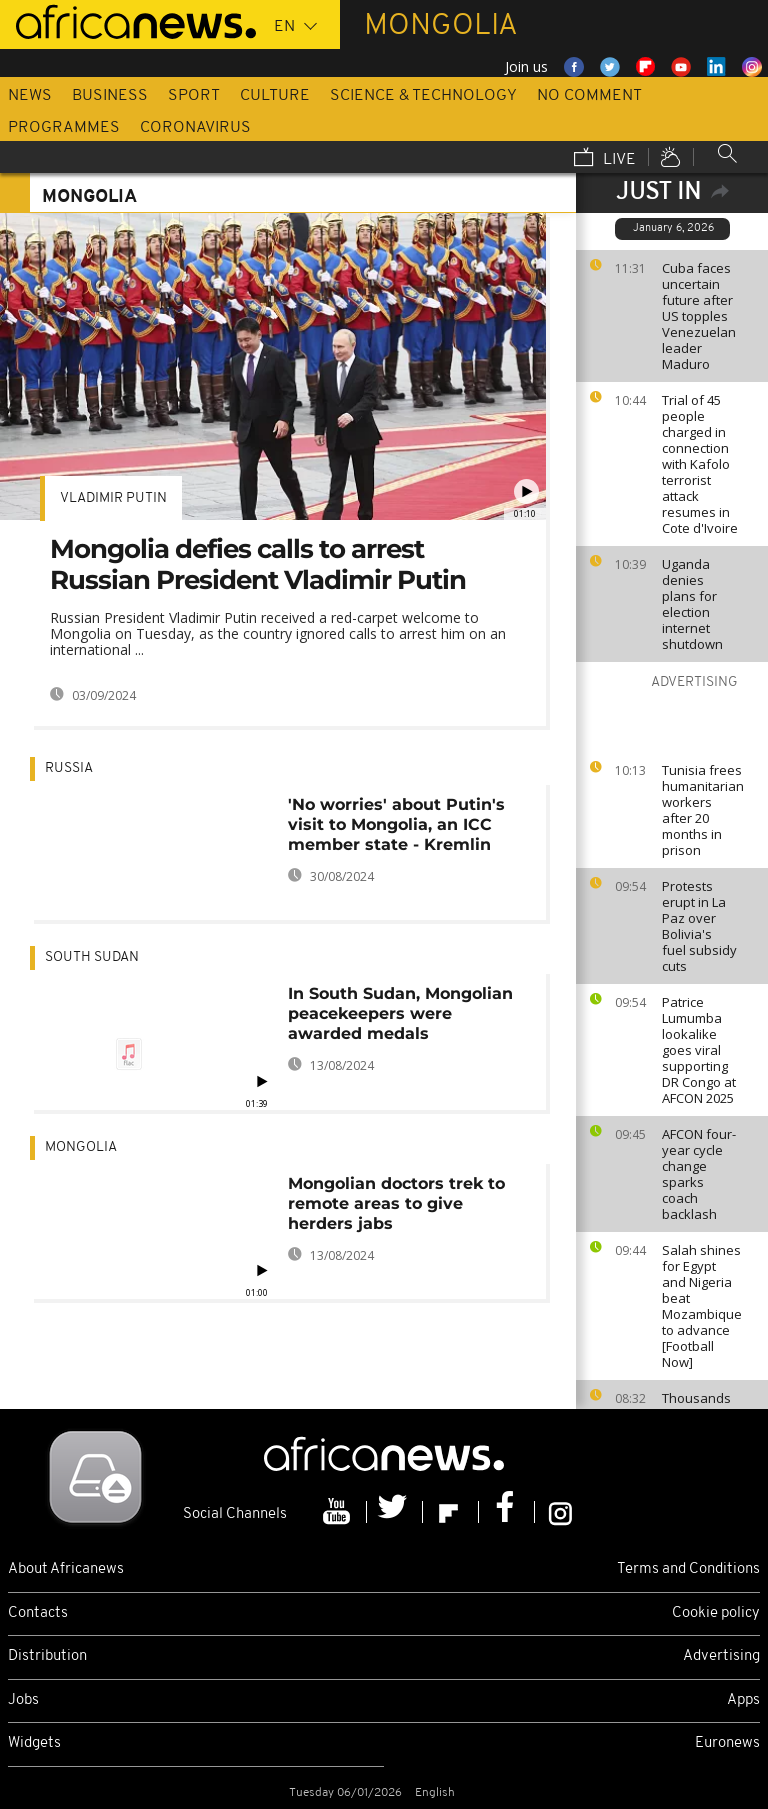 The width and height of the screenshot is (768, 1809). Describe the element at coordinates (129, 1054) in the screenshot. I see `a flac audio file` at that location.